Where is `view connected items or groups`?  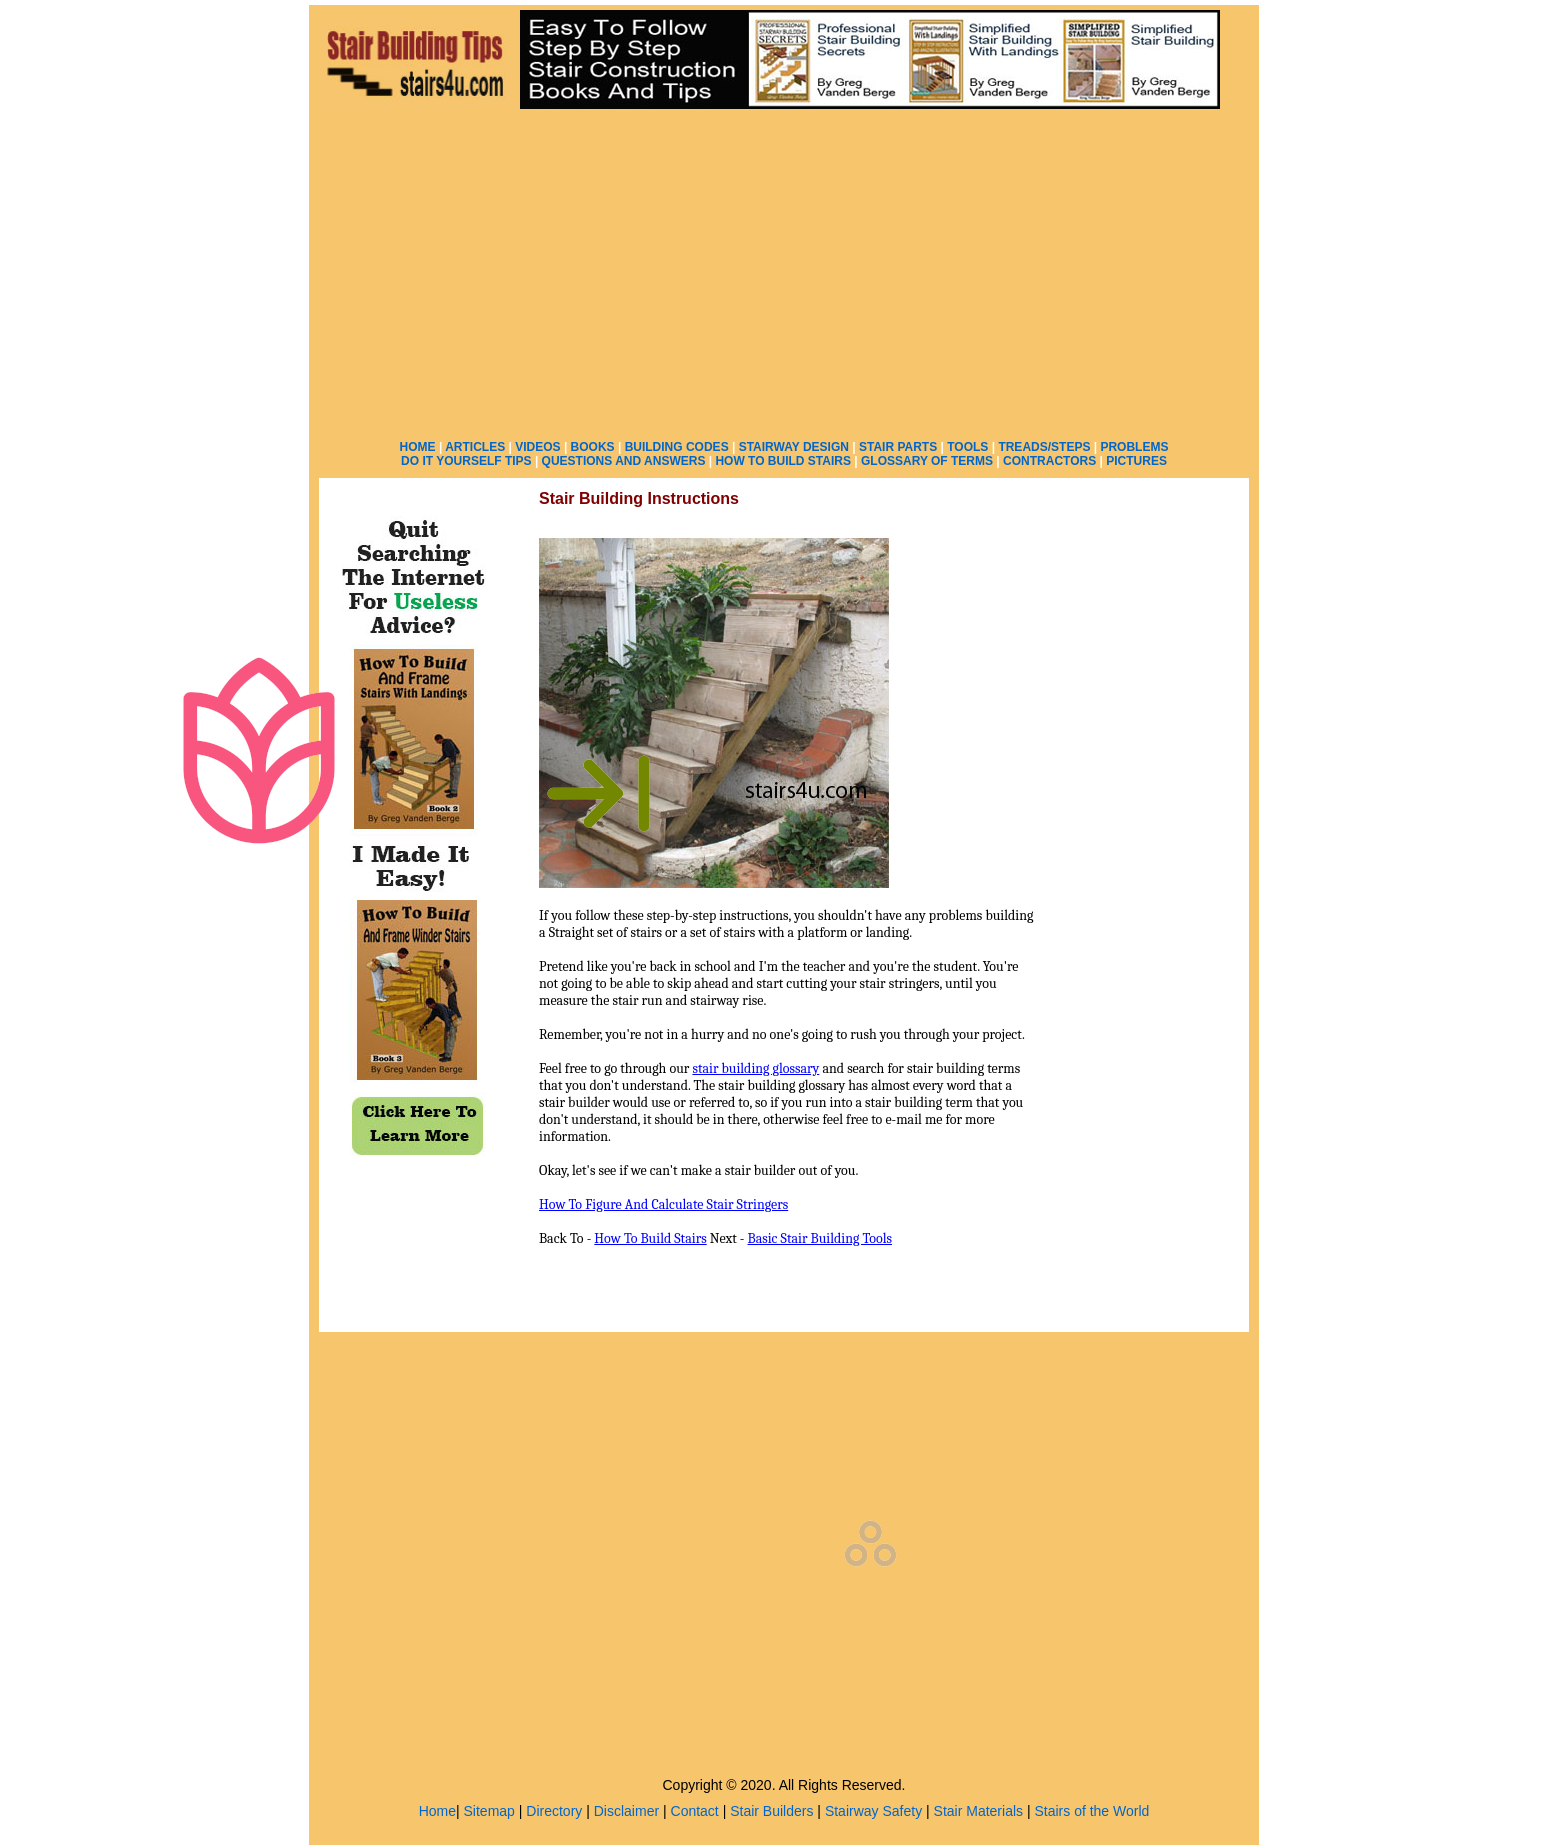 view connected items or groups is located at coordinates (870, 1544).